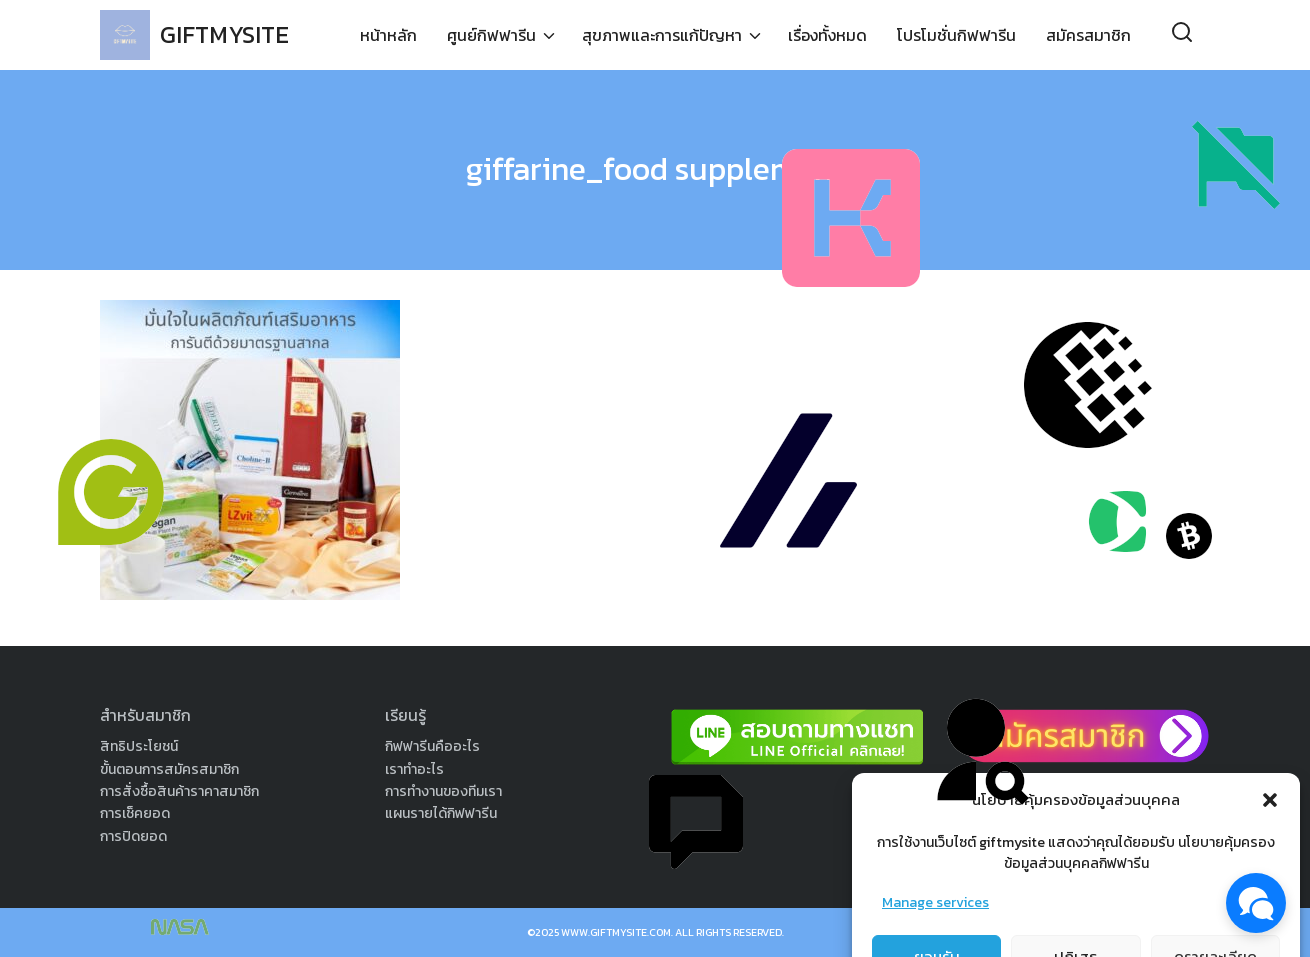  What do you see at coordinates (696, 822) in the screenshot?
I see `open Google Chat` at bounding box center [696, 822].